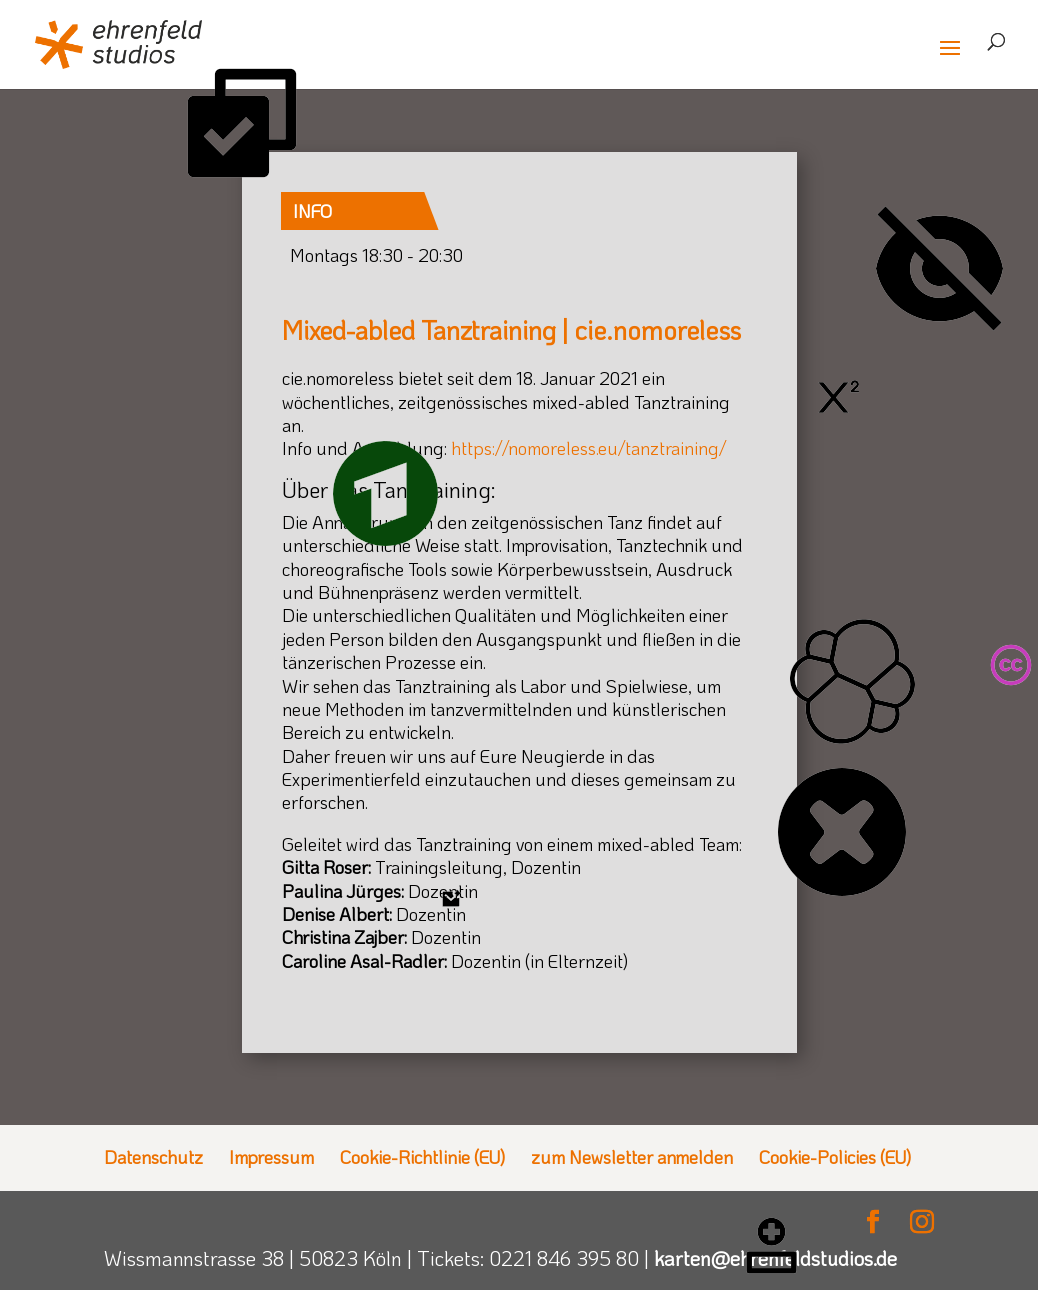 Image resolution: width=1038 pixels, height=1290 pixels. Describe the element at coordinates (1011, 665) in the screenshot. I see `creative commons license indicator` at that location.